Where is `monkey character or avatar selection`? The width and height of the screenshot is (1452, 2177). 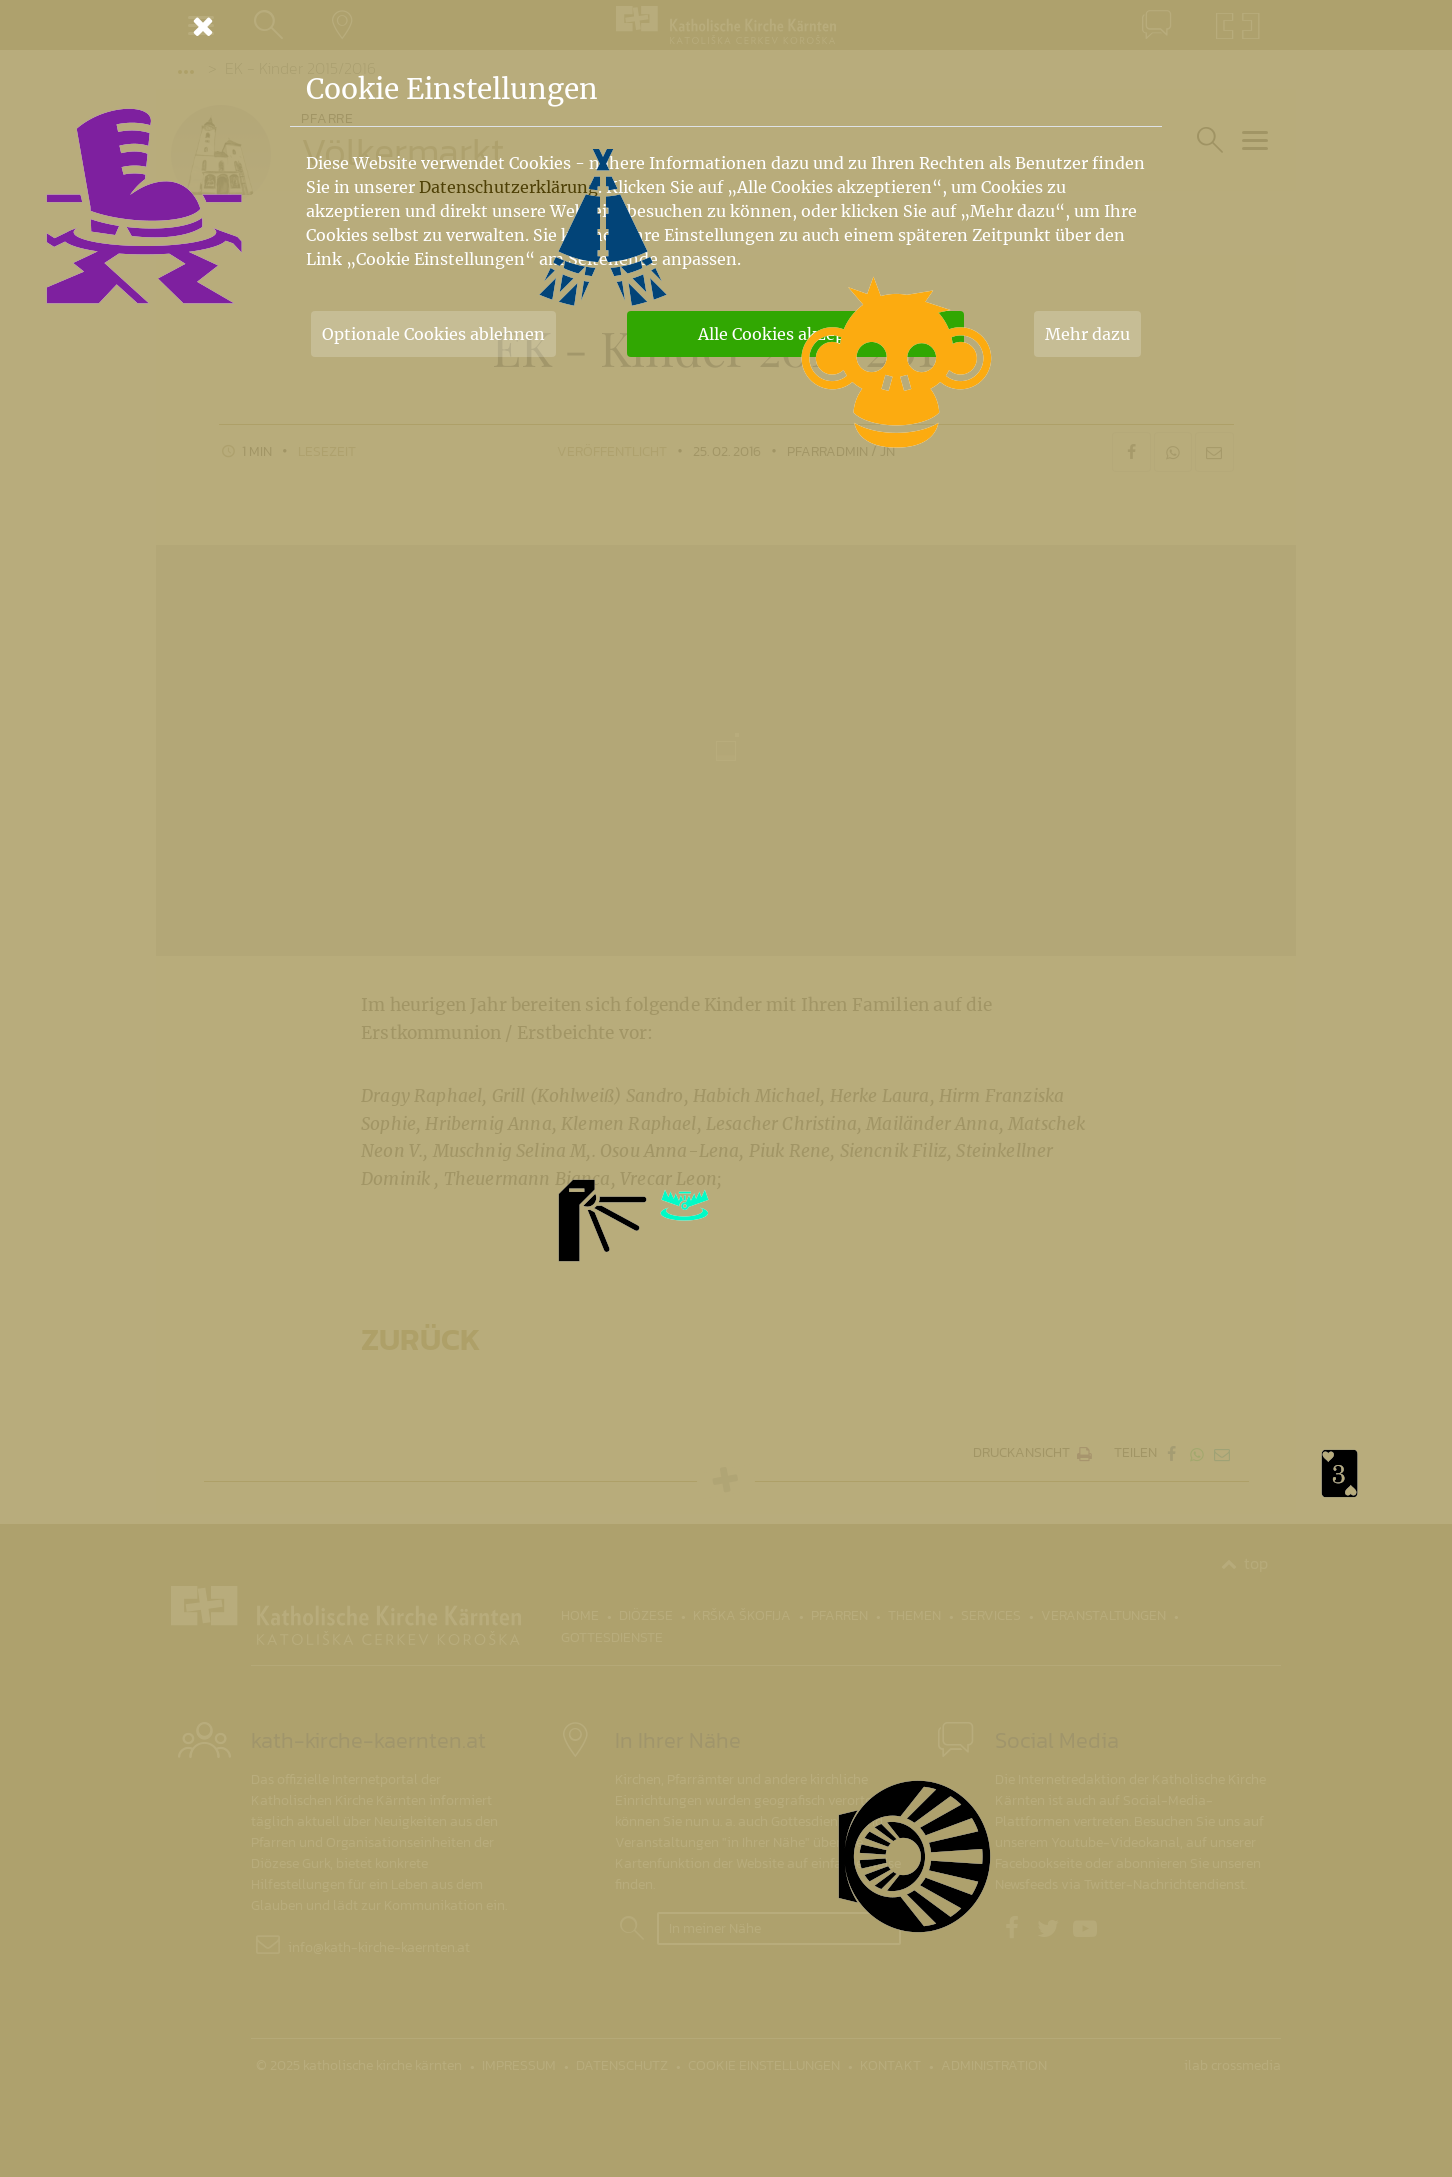
monkey character or avatar selection is located at coordinates (896, 371).